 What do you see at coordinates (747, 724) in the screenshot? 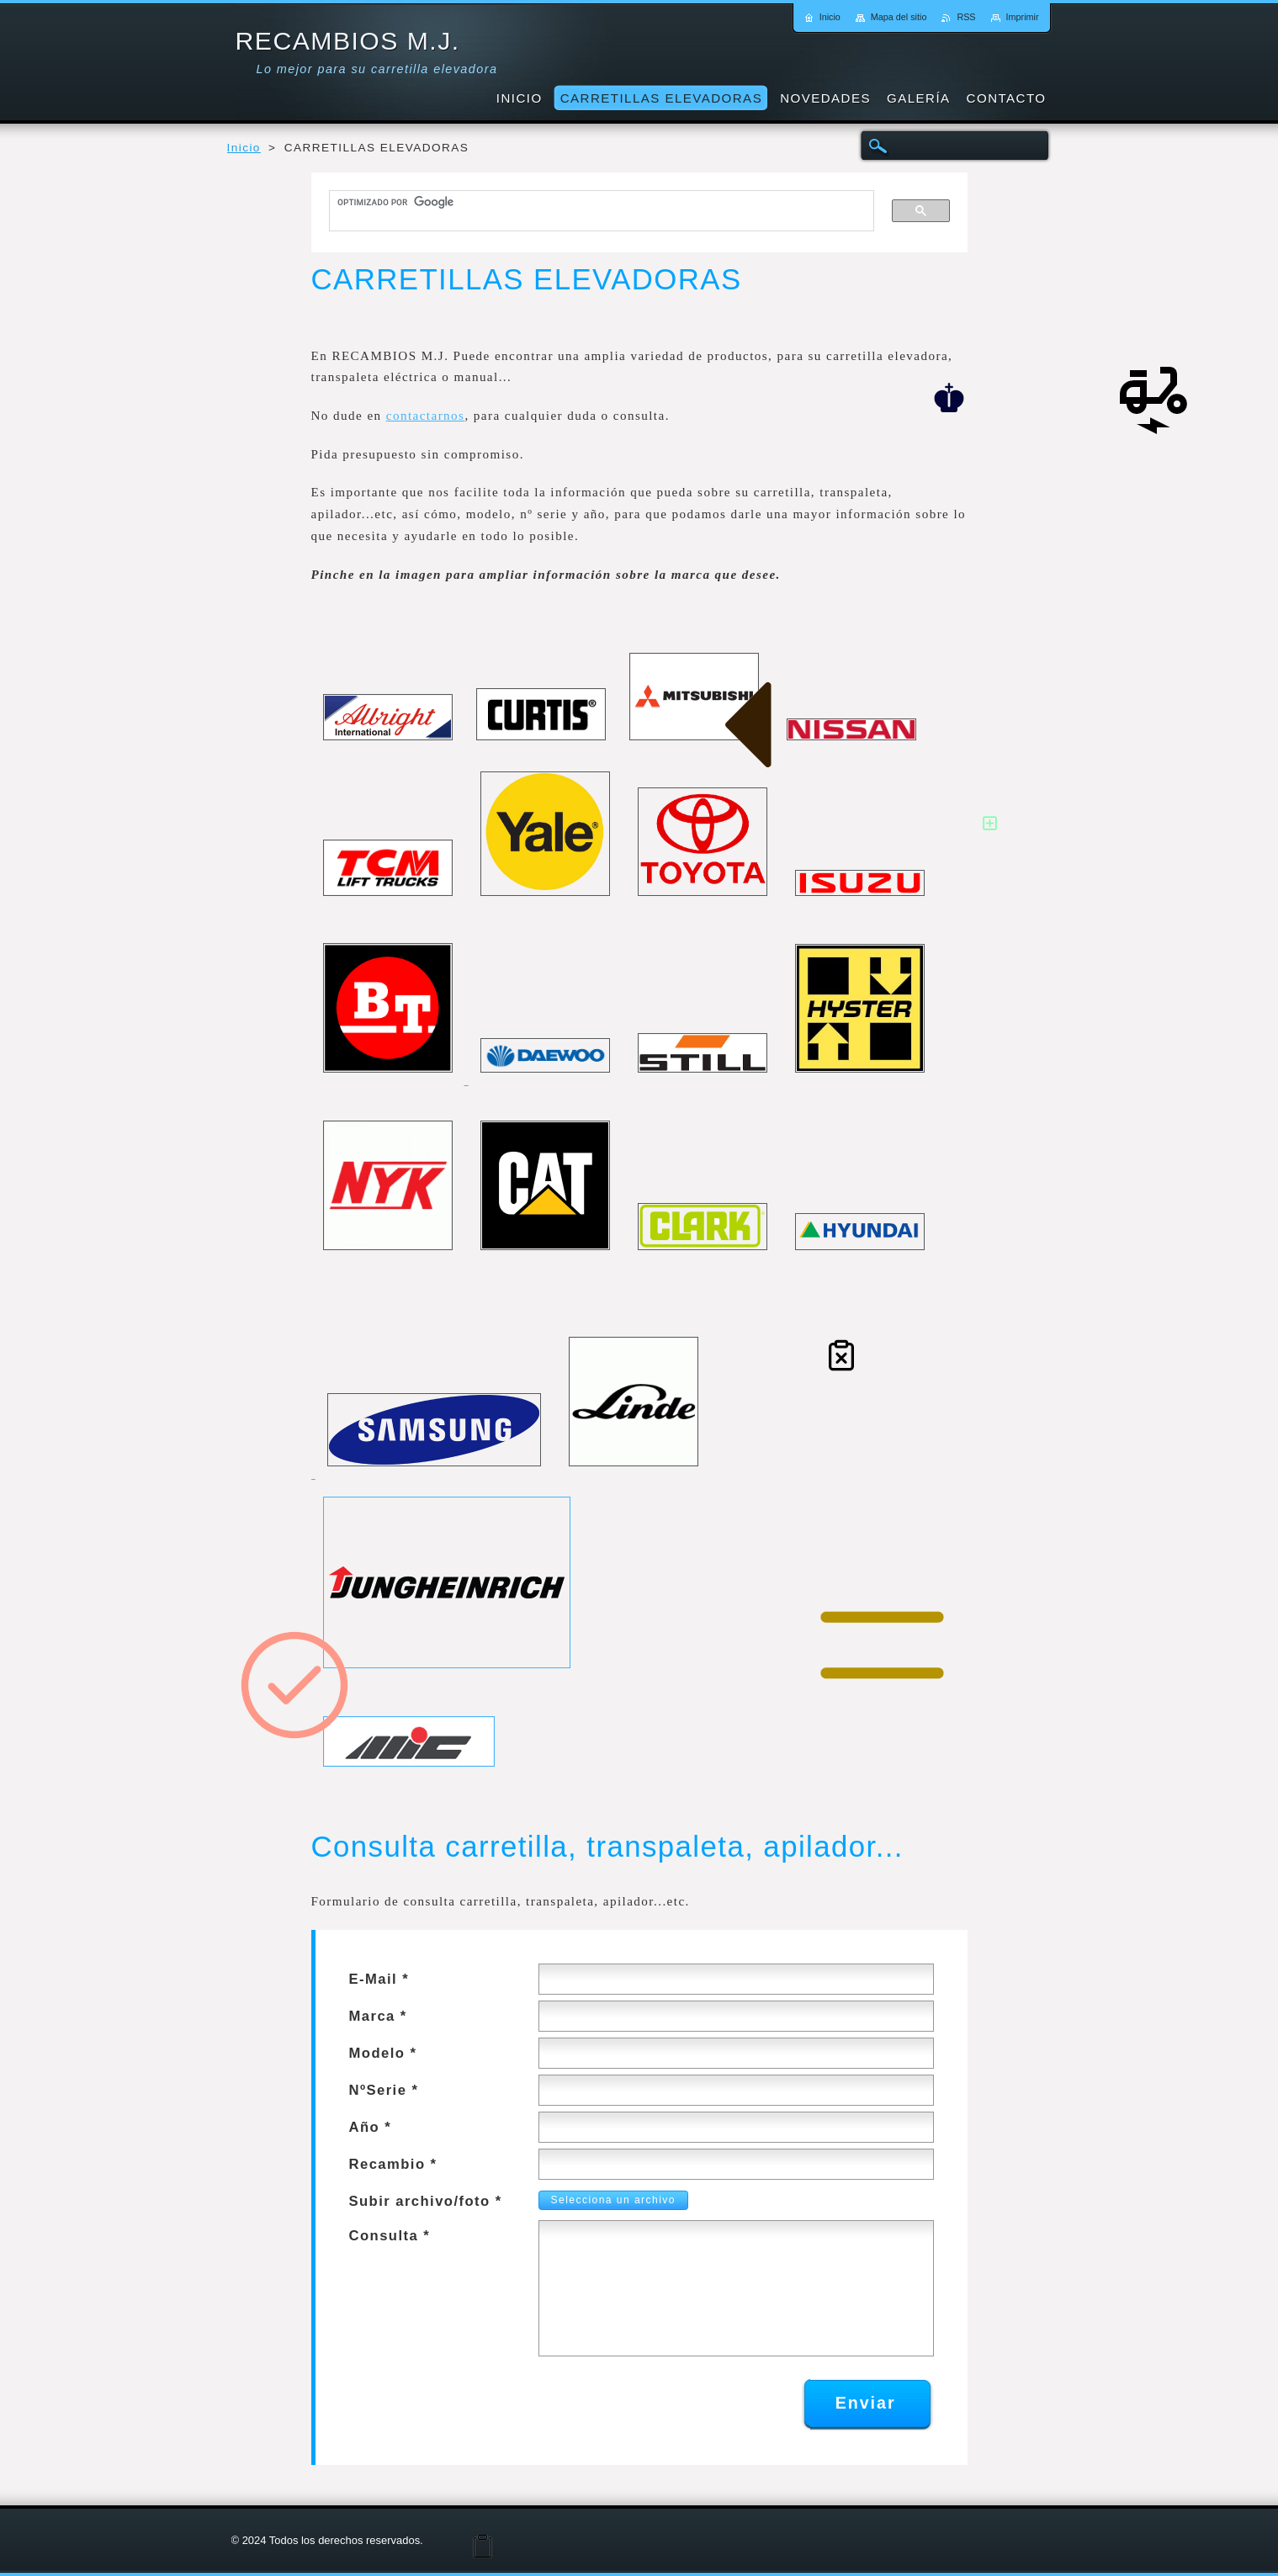
I see `navigate back to the previous screen` at bounding box center [747, 724].